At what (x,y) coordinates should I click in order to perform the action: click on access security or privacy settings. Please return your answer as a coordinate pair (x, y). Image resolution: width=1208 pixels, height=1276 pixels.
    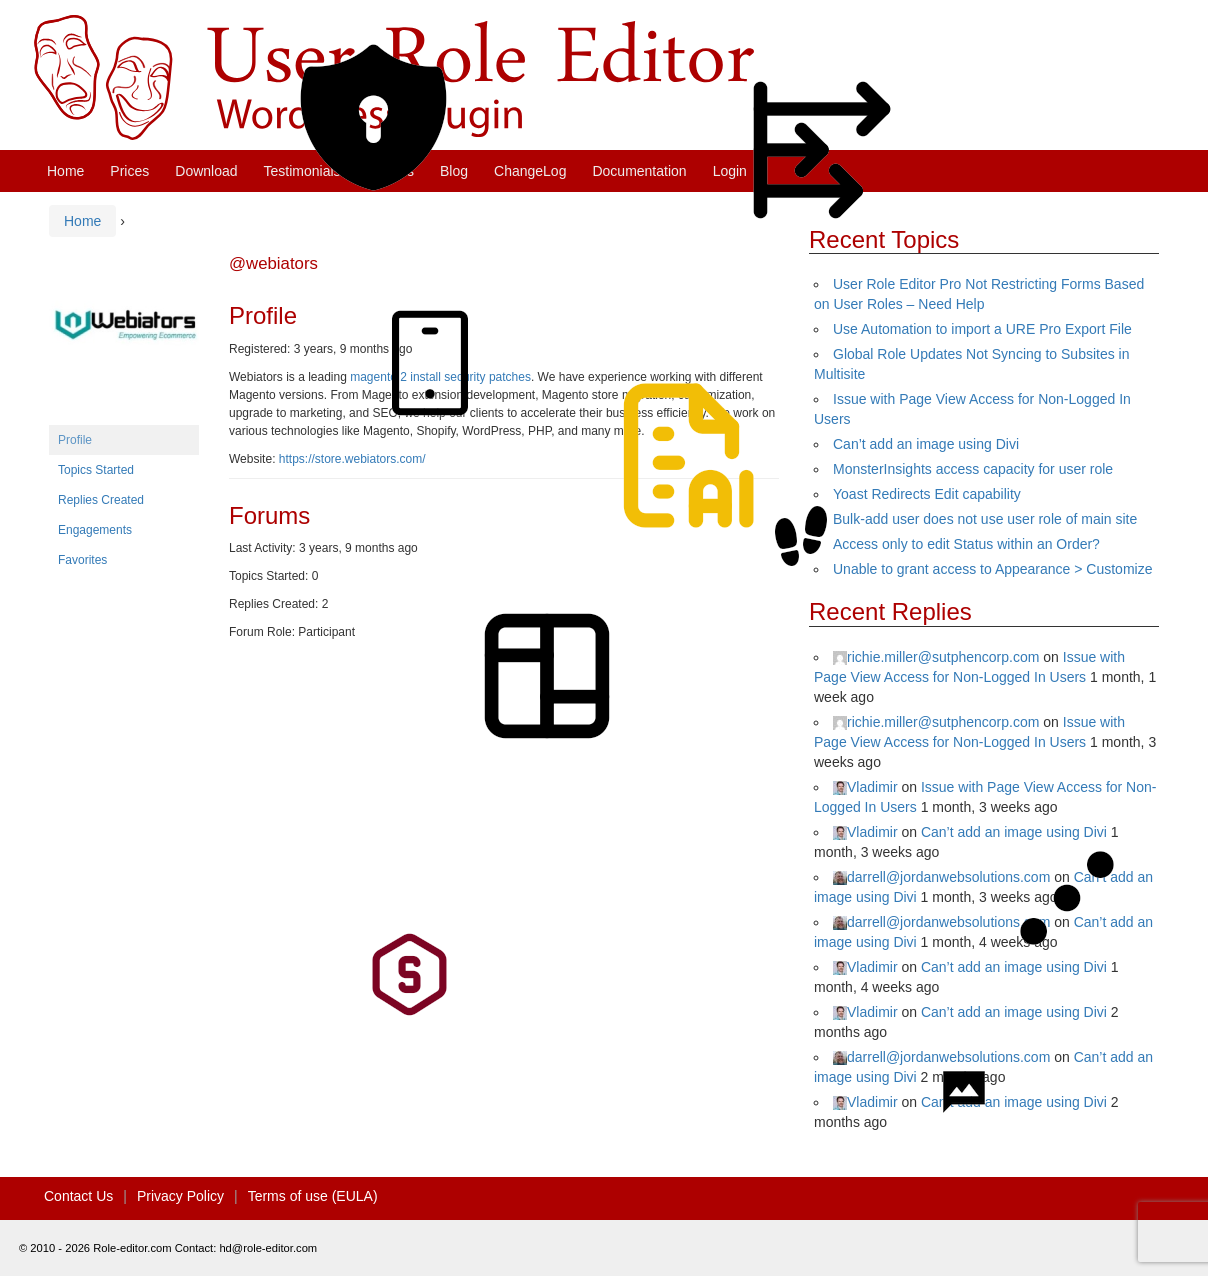
    Looking at the image, I should click on (373, 117).